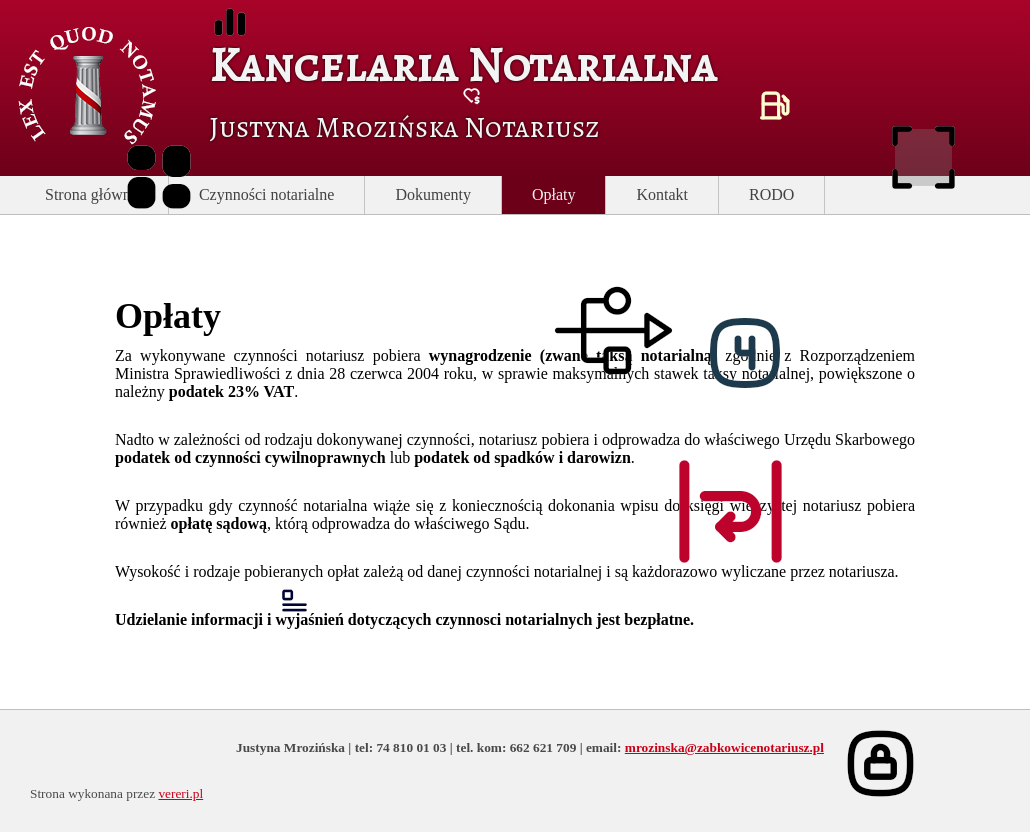 Image resolution: width=1030 pixels, height=832 pixels. What do you see at coordinates (923, 157) in the screenshot?
I see `expand to fullscreen mode` at bounding box center [923, 157].